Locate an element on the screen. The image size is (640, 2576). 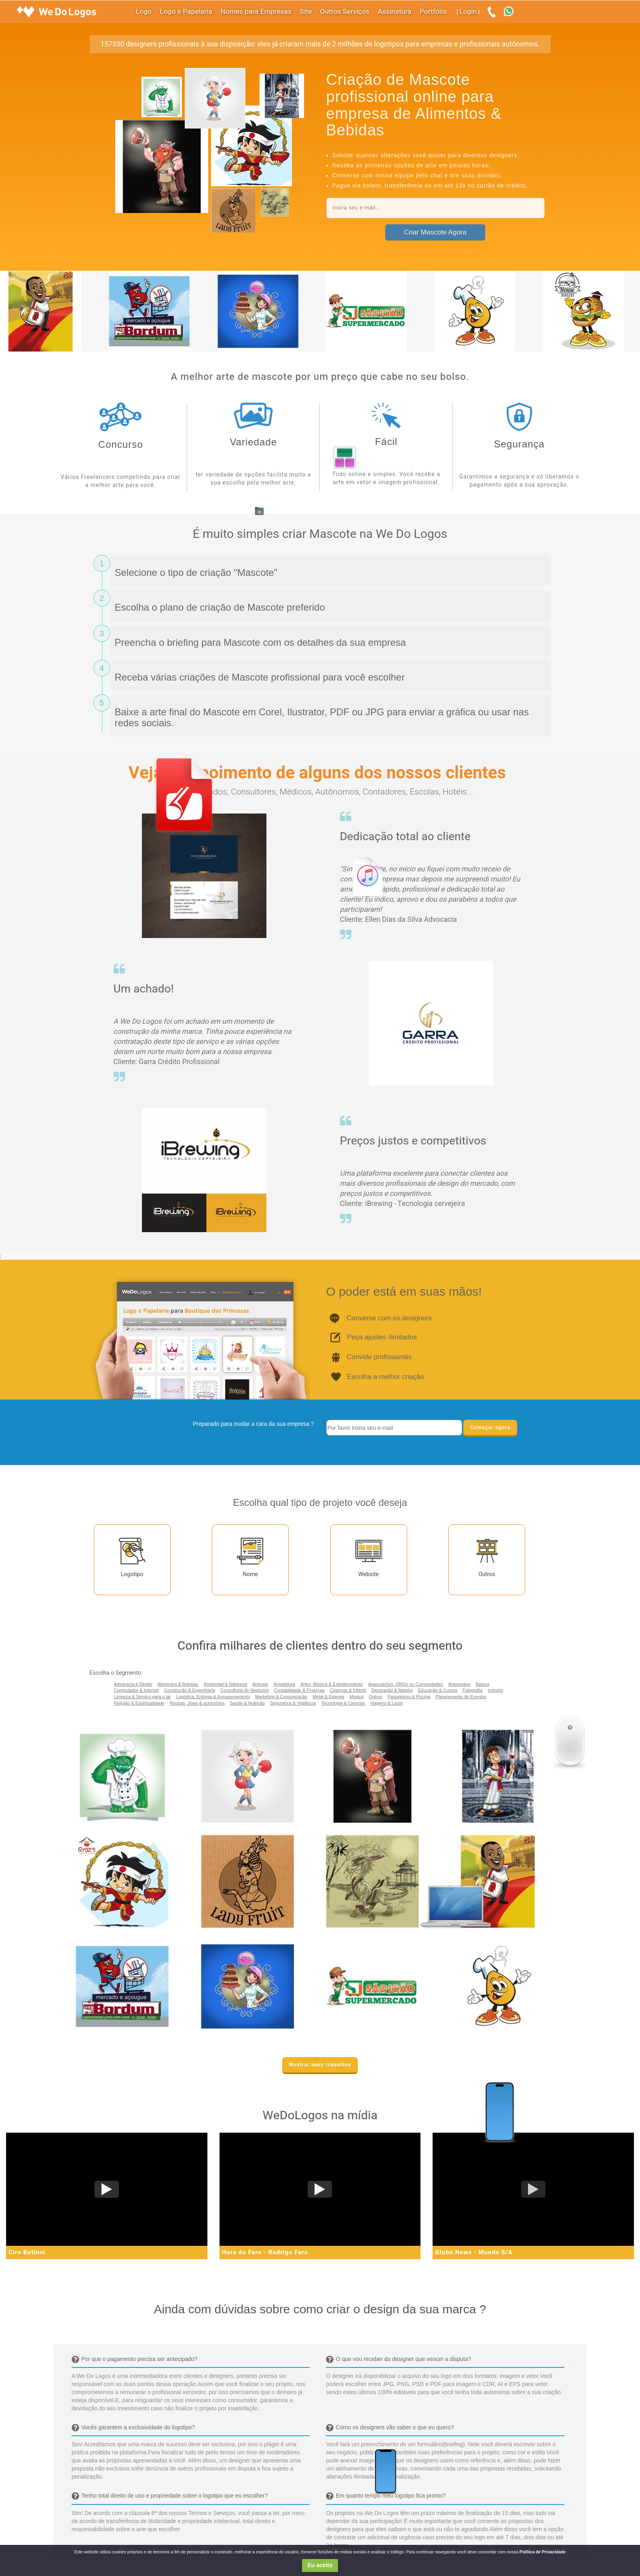
iPhone 15 device icon is located at coordinates (500, 2113).